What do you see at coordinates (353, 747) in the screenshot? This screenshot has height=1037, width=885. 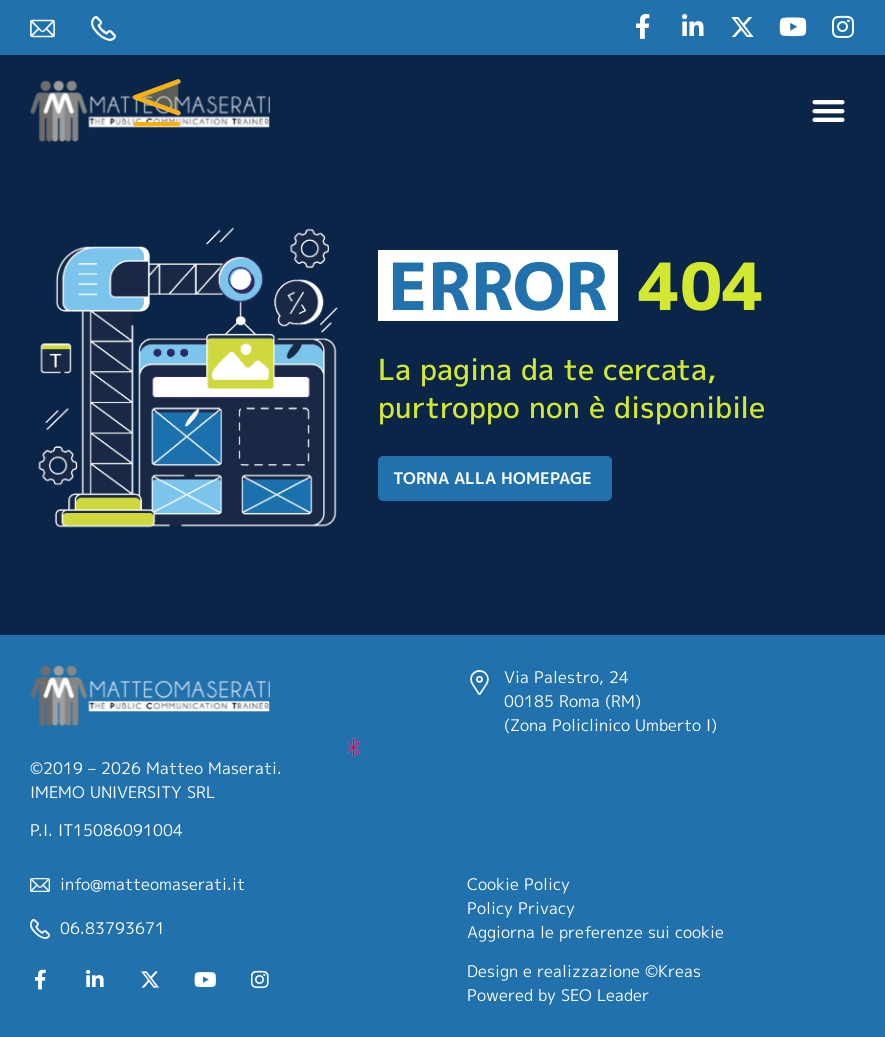 I see `toggle bluetooth connectivity on or off` at bounding box center [353, 747].